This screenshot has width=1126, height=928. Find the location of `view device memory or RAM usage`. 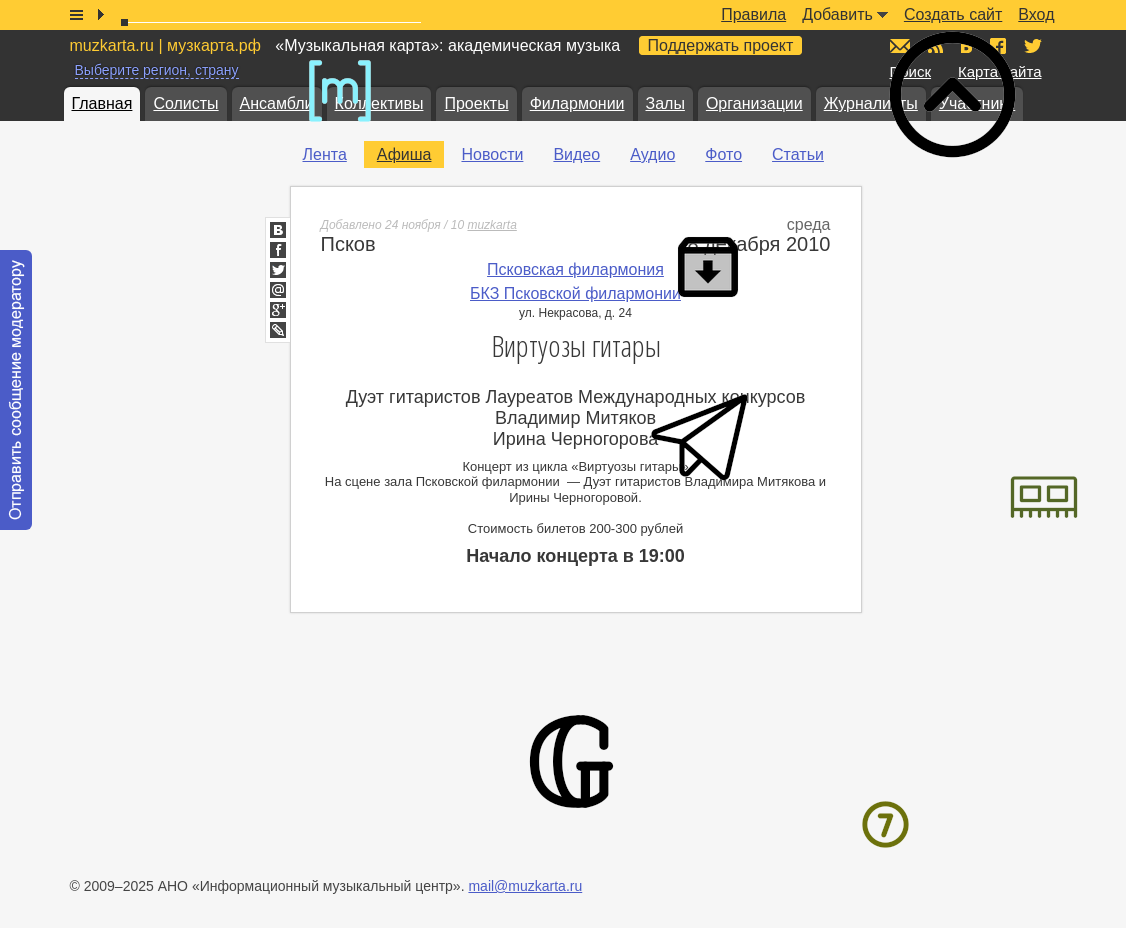

view device memory or RAM usage is located at coordinates (1044, 496).